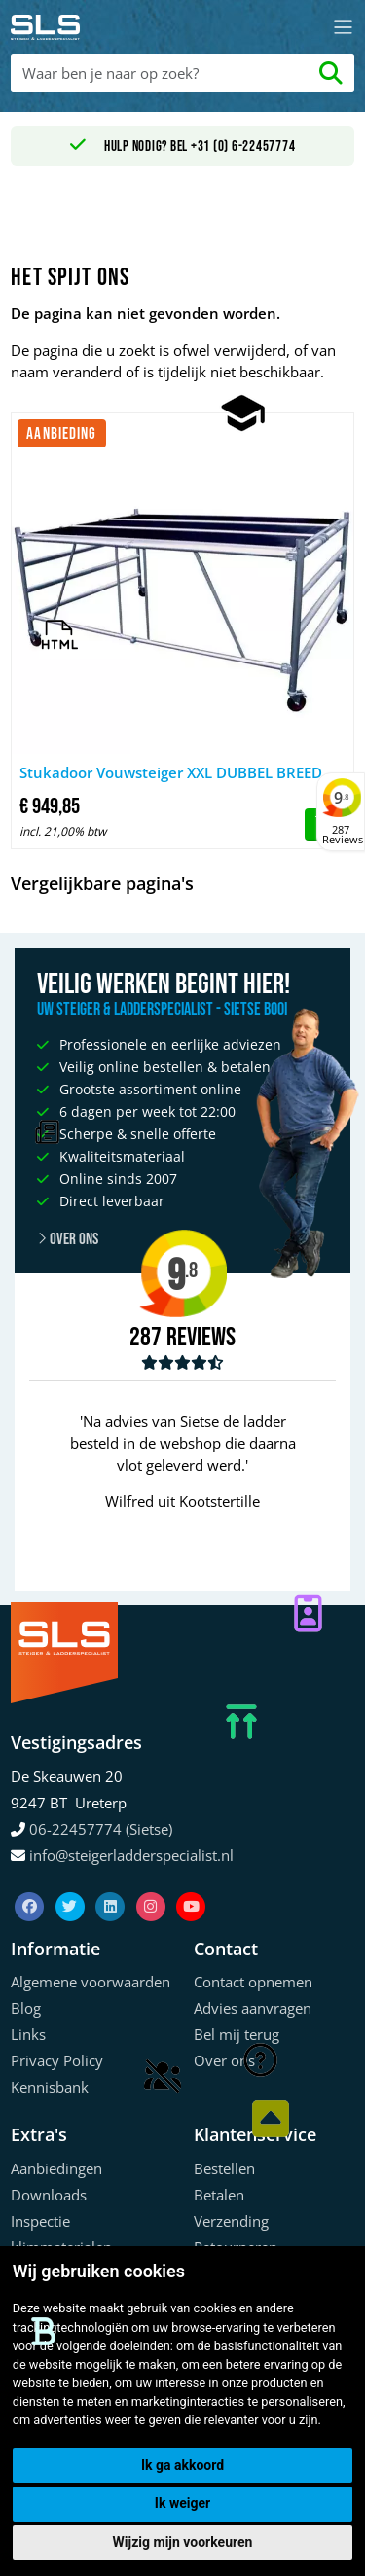  What do you see at coordinates (58, 635) in the screenshot?
I see `view or open an HTML file` at bounding box center [58, 635].